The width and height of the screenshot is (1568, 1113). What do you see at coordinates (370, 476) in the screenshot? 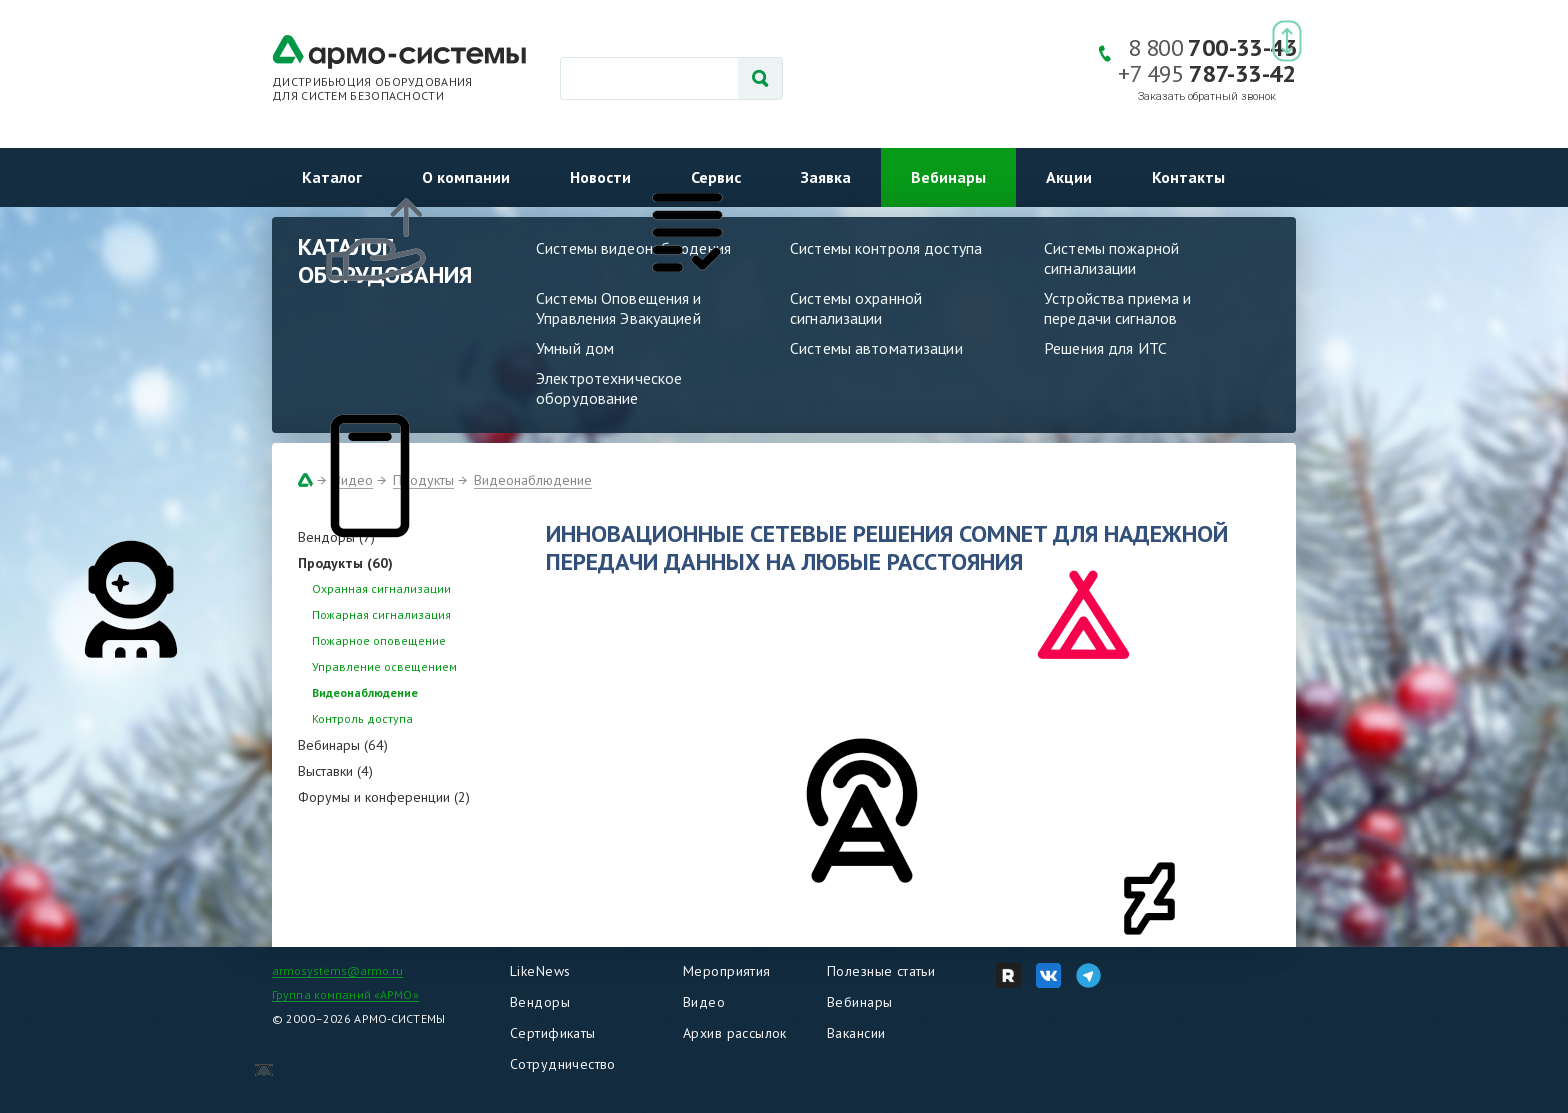
I see `access device speaker settings` at bounding box center [370, 476].